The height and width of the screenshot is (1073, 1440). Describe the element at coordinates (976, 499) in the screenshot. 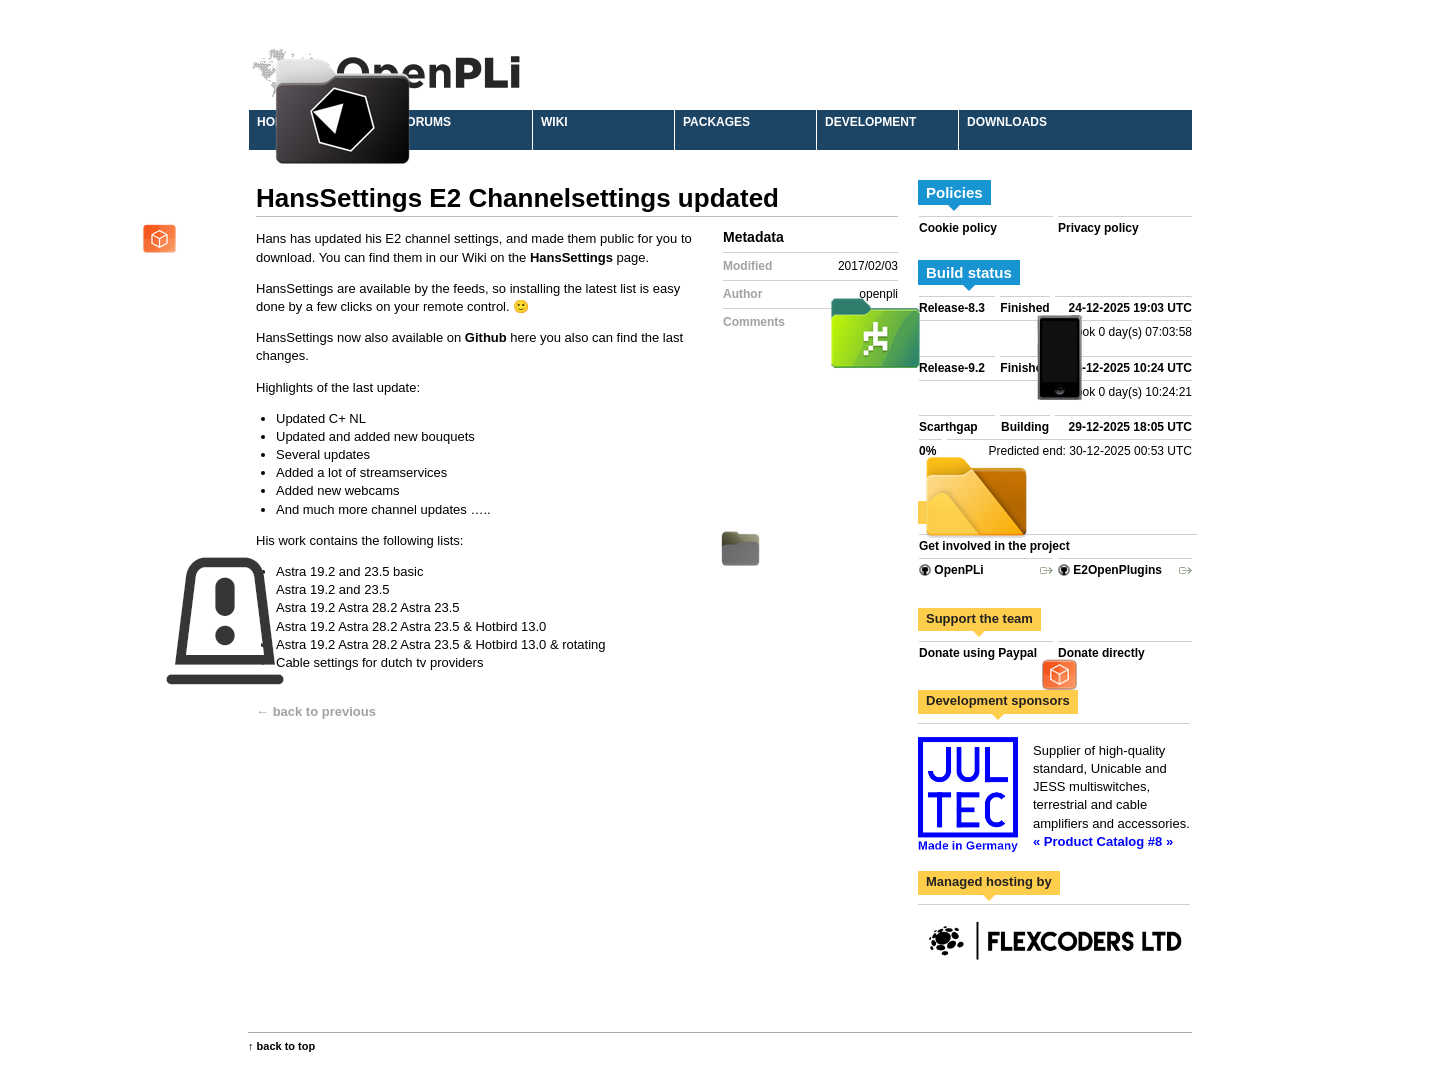

I see `open files folder` at that location.